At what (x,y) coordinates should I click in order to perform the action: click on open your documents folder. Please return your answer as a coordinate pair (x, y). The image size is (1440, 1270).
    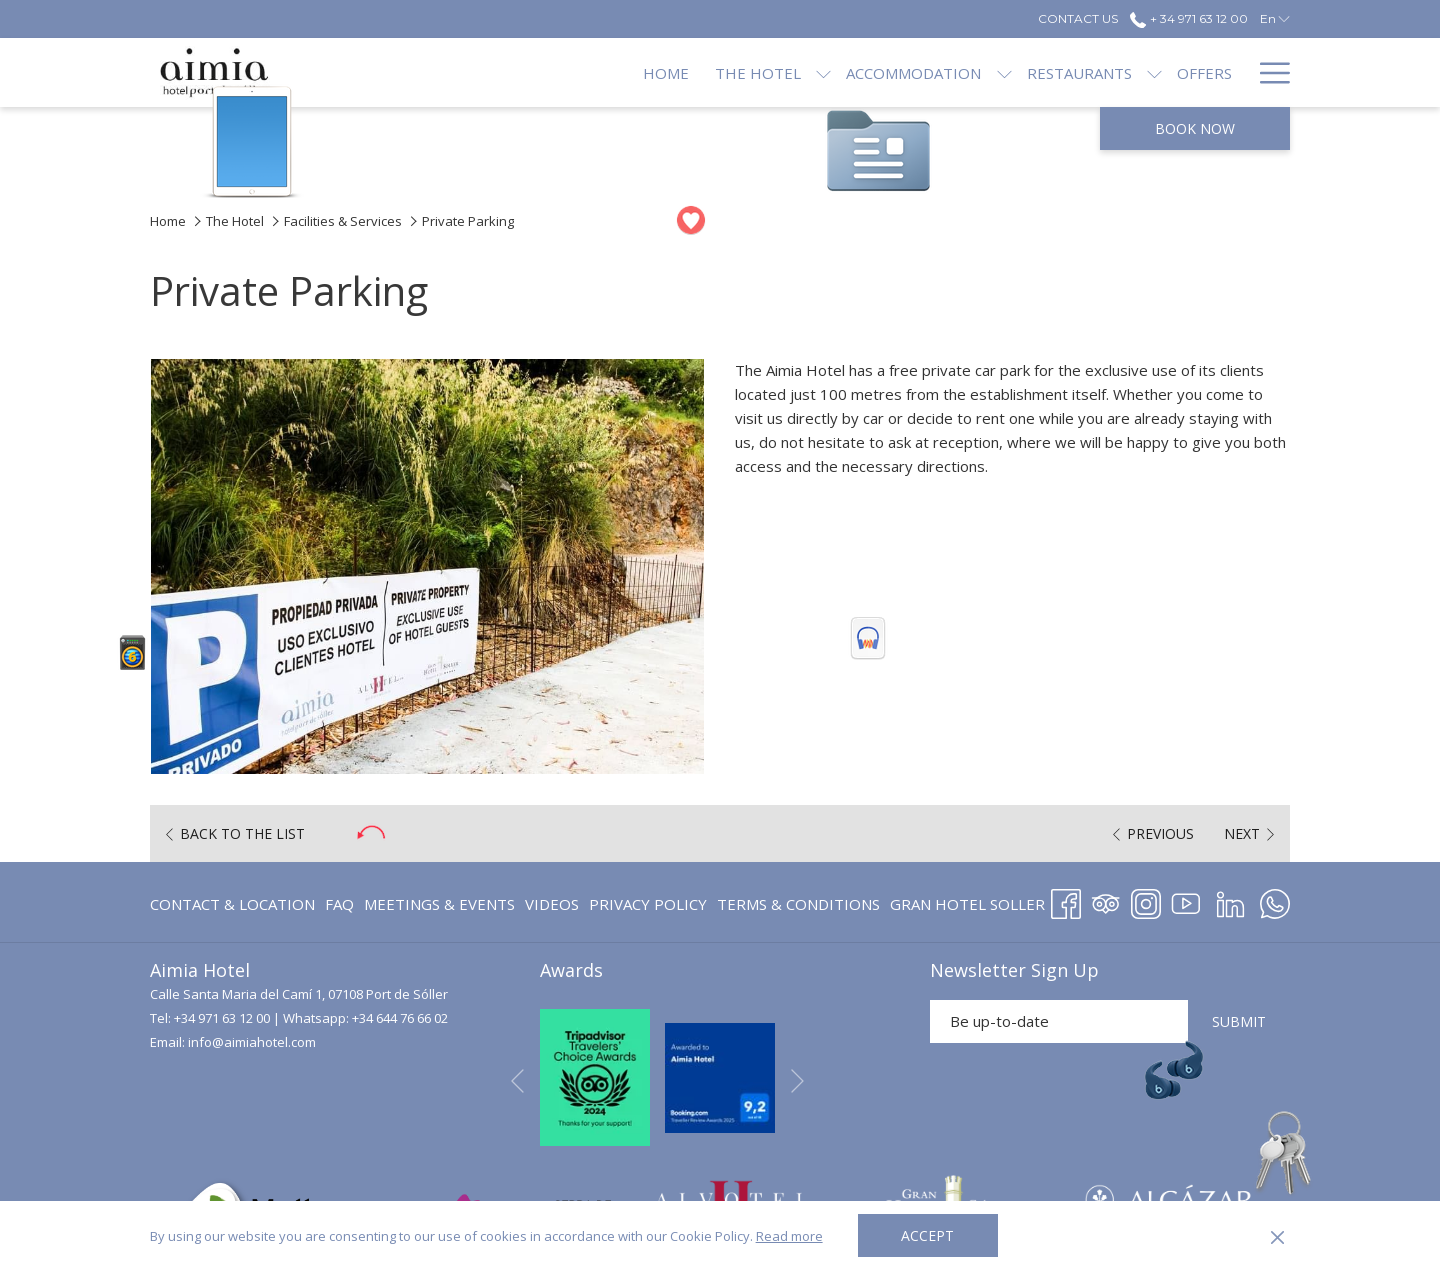
    Looking at the image, I should click on (878, 153).